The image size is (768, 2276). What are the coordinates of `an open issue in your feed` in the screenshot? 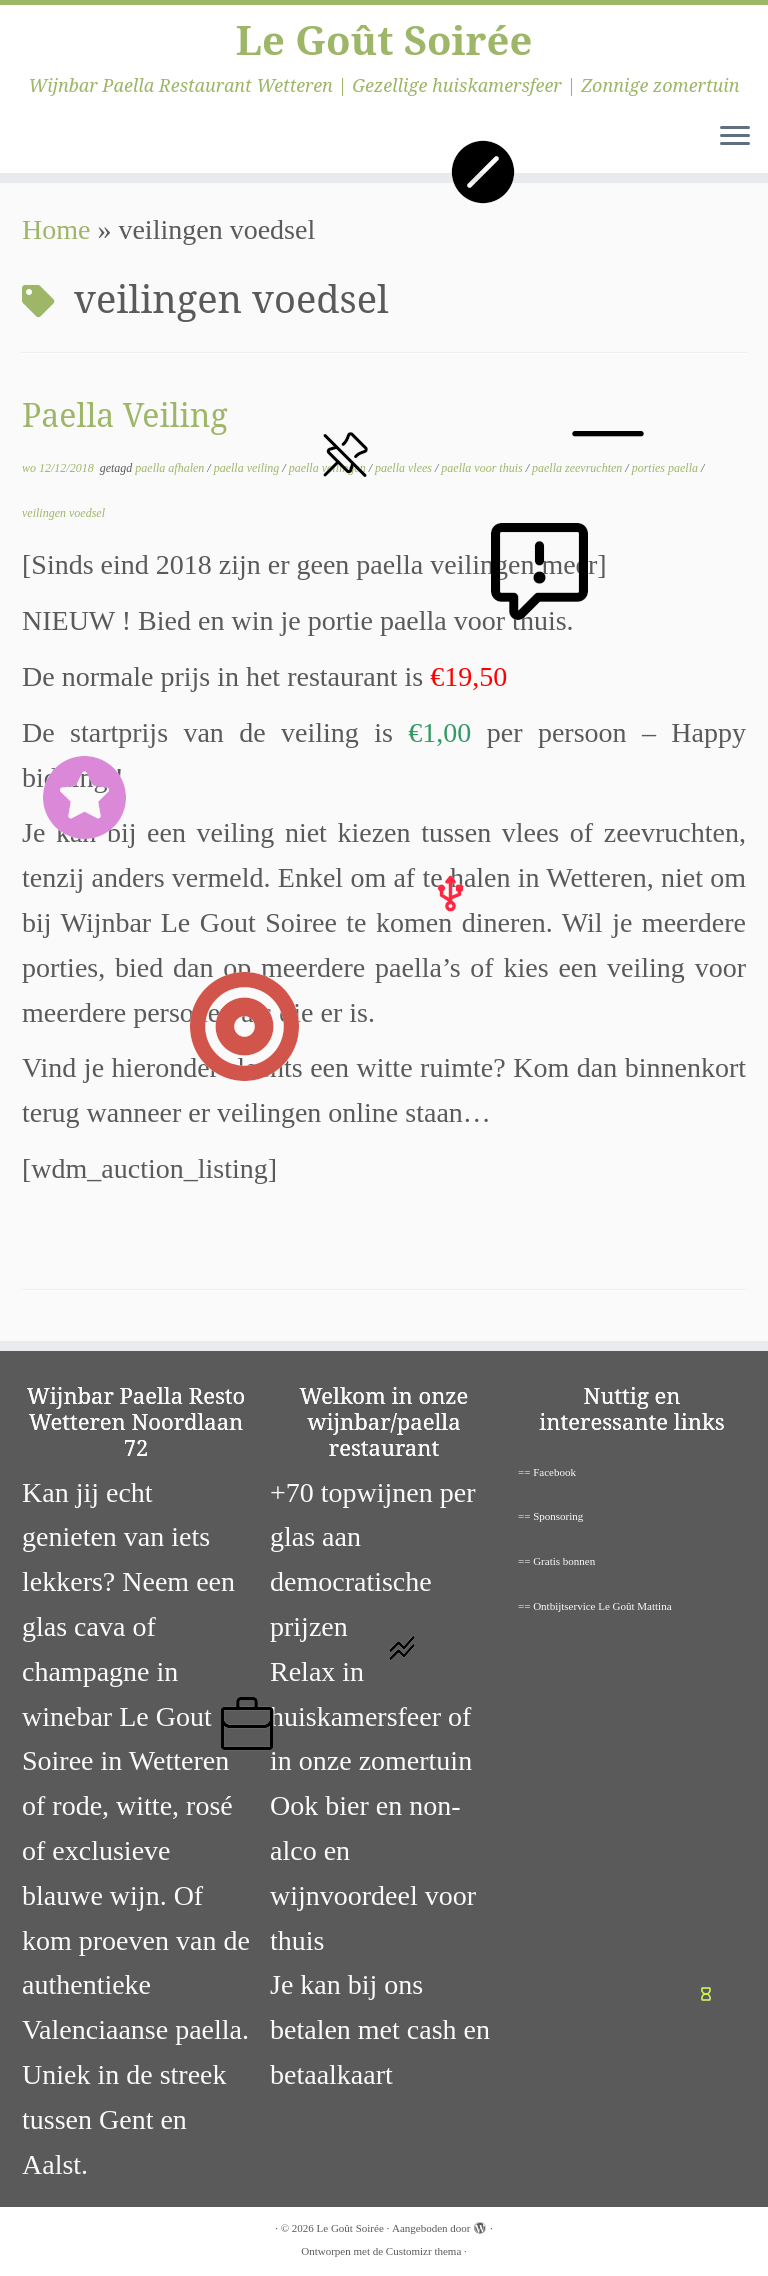 It's located at (244, 1026).